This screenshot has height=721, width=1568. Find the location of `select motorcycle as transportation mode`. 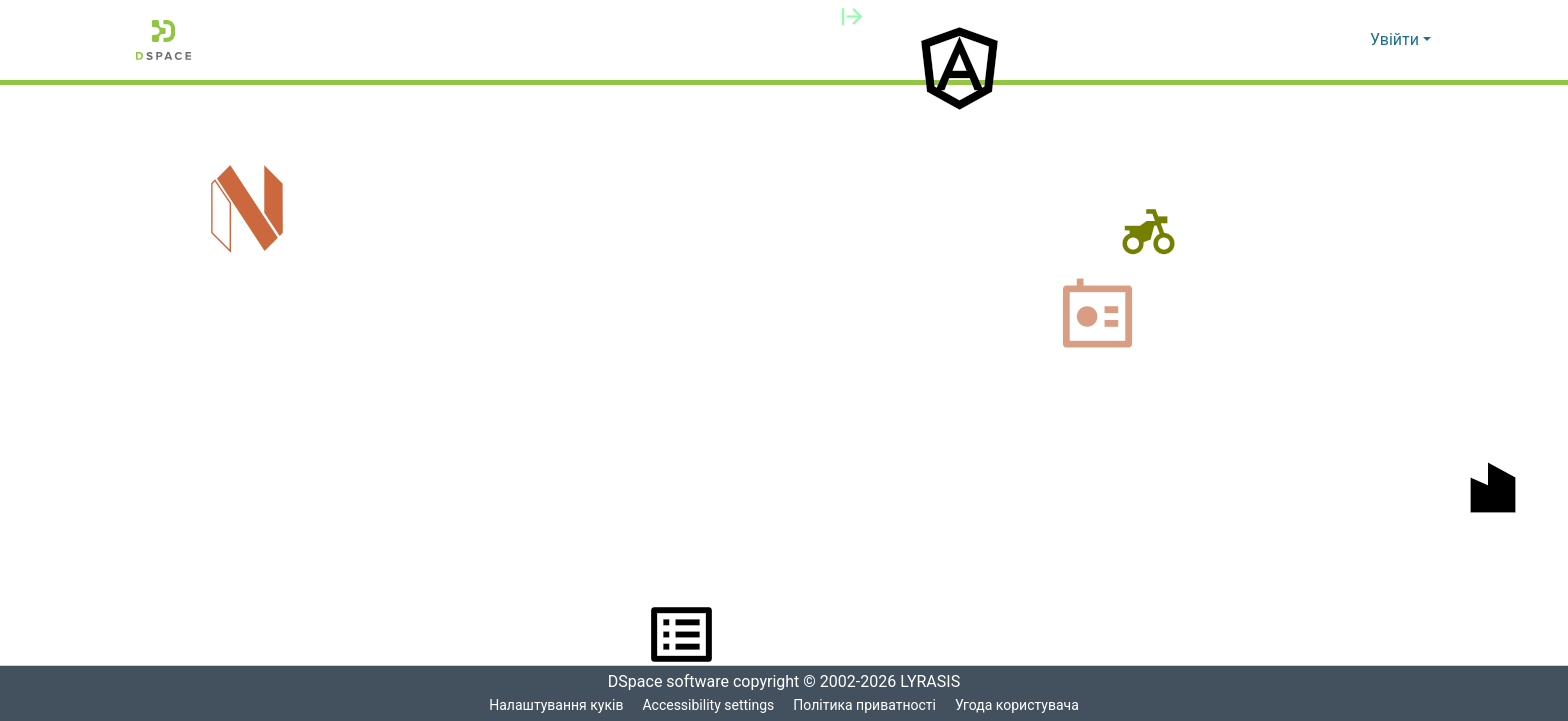

select motorcycle as transportation mode is located at coordinates (1148, 230).